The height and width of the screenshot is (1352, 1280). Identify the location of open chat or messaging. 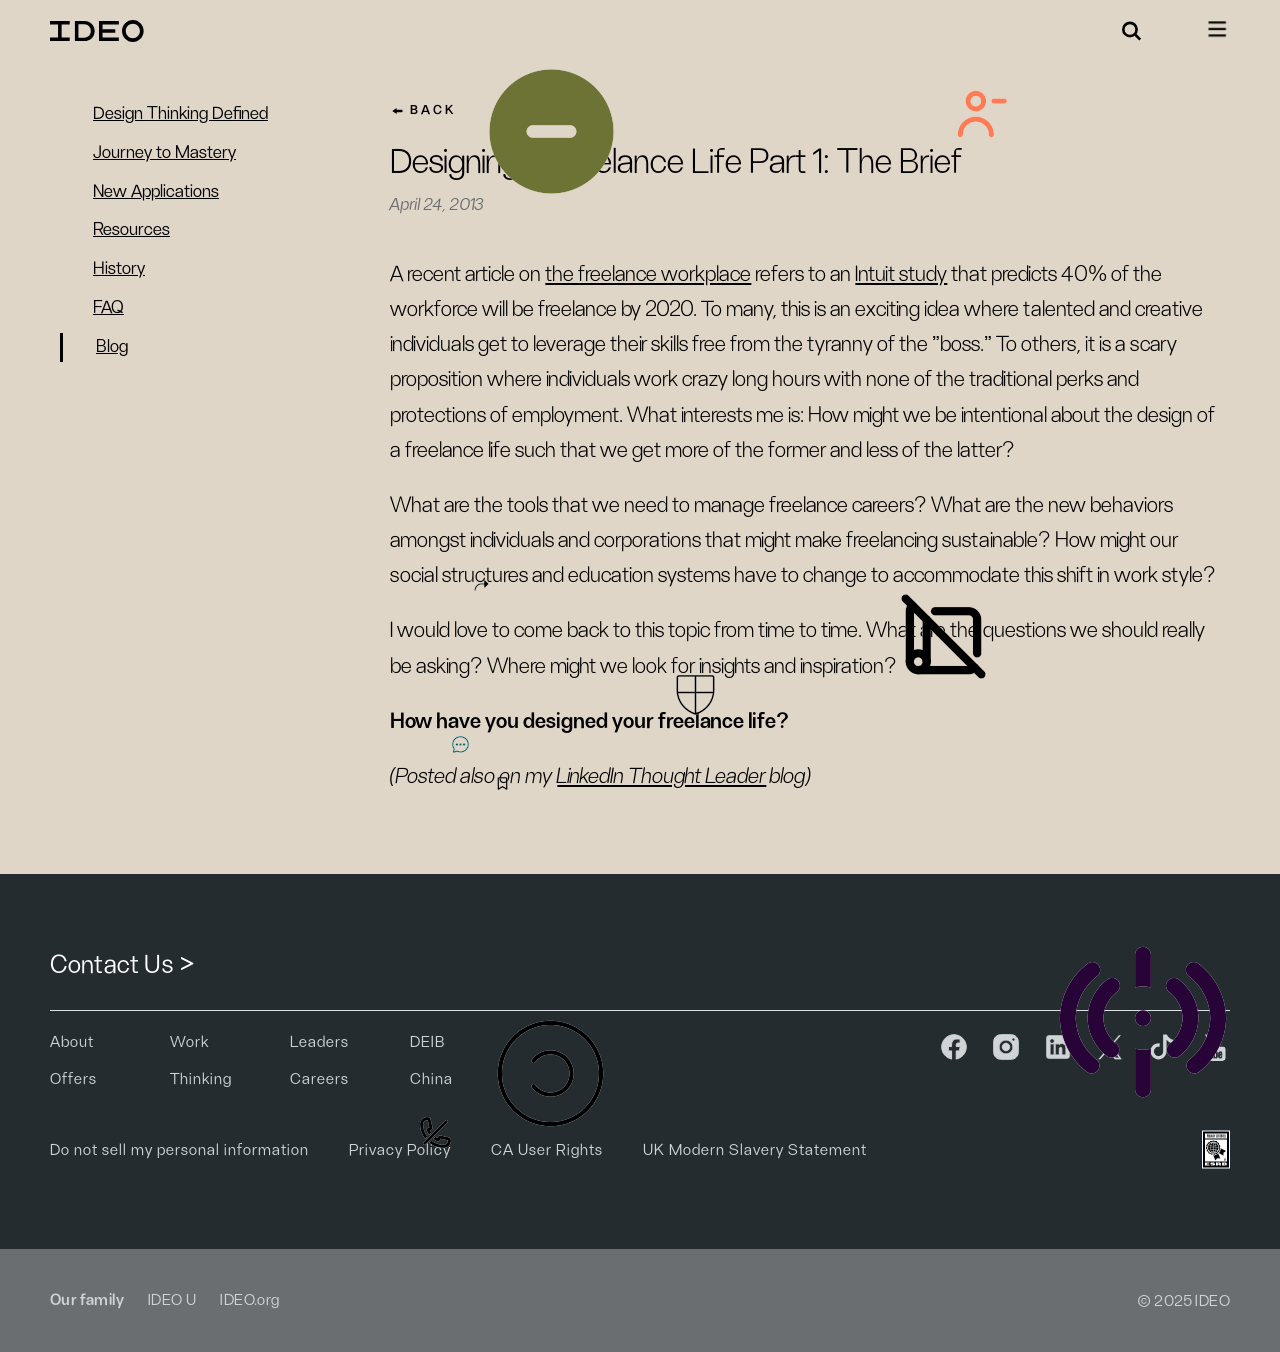
(460, 744).